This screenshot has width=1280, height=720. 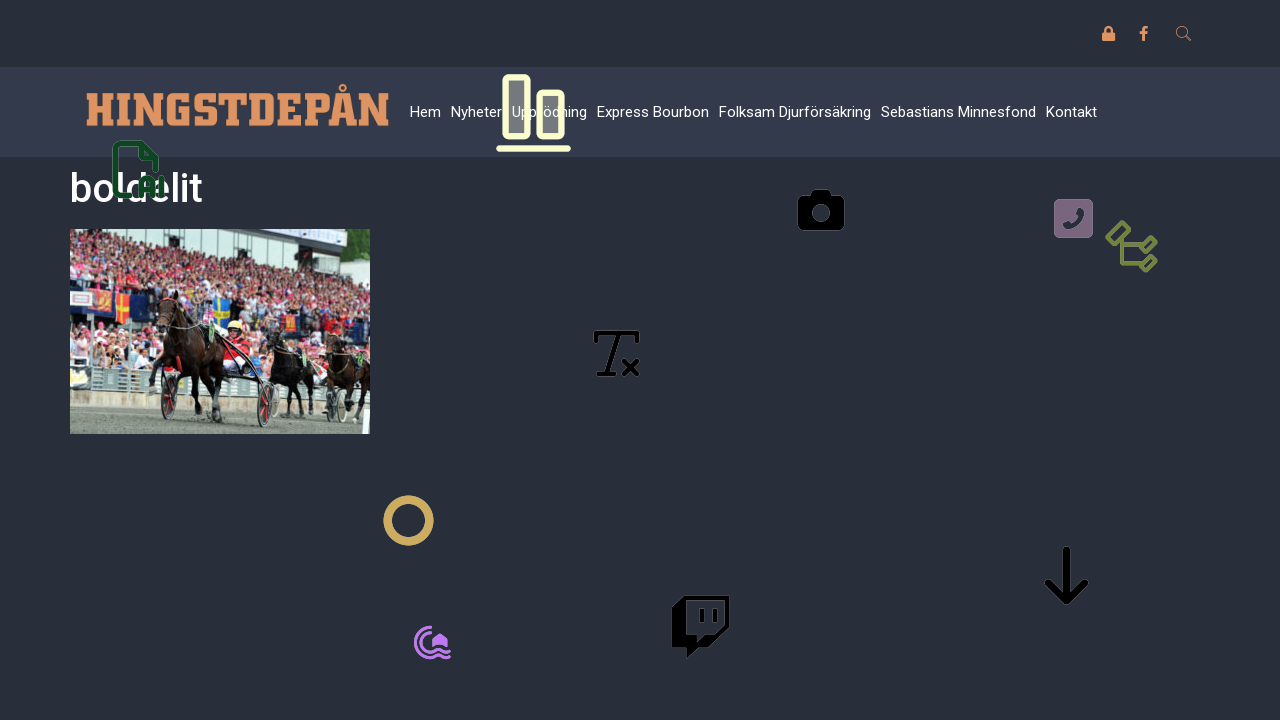 I want to click on indicates gender-neutral or unspecified gender option, so click(x=408, y=520).